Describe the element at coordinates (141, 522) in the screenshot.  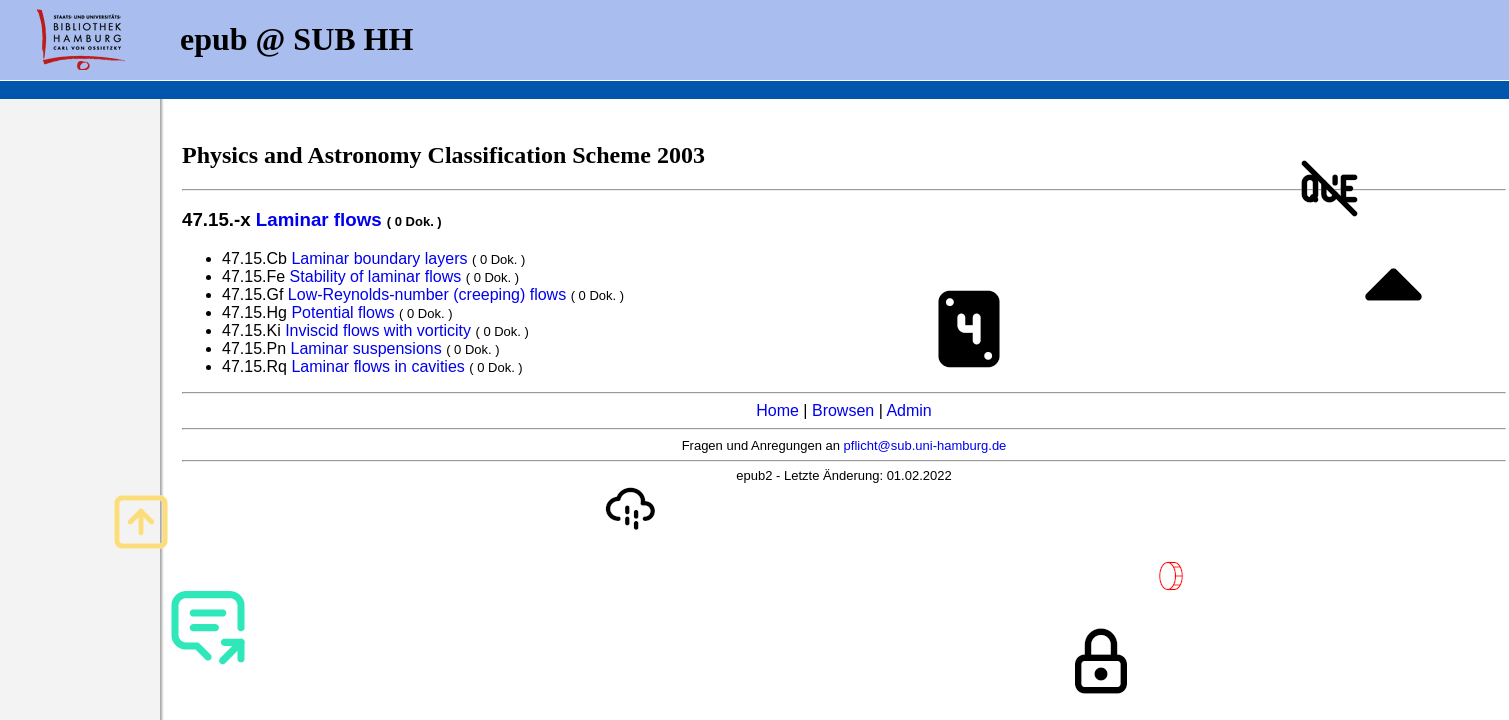
I see `upload a file or document` at that location.